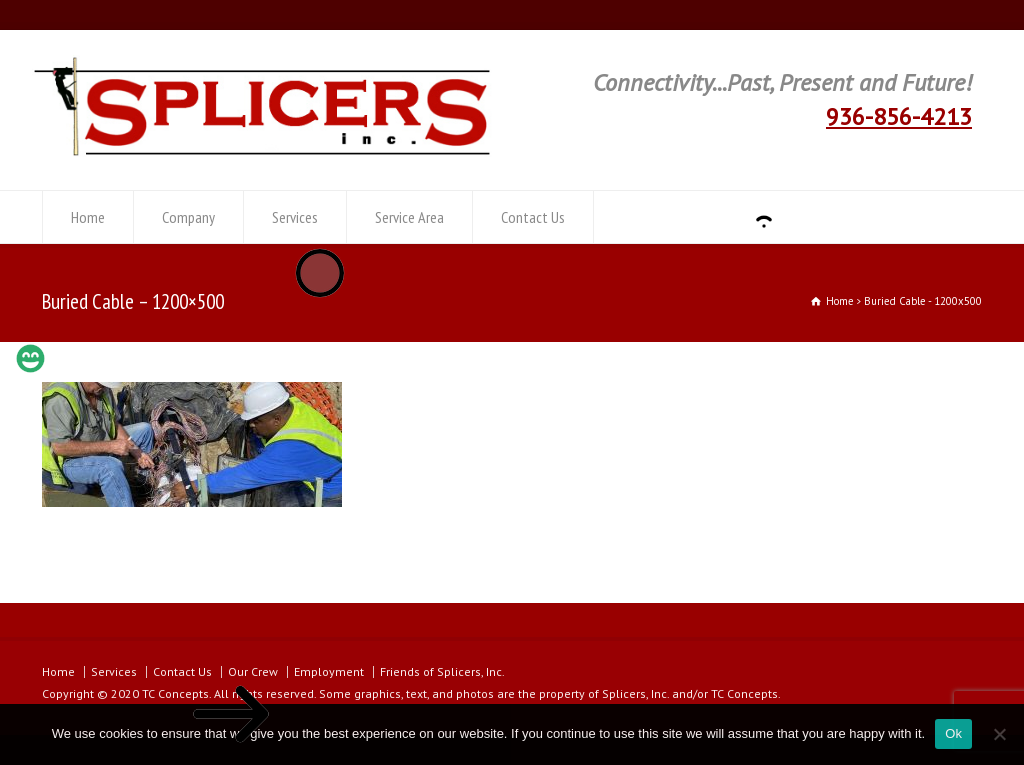 This screenshot has width=1024, height=765. What do you see at coordinates (320, 273) in the screenshot?
I see `camera lens or photography mode` at bounding box center [320, 273].